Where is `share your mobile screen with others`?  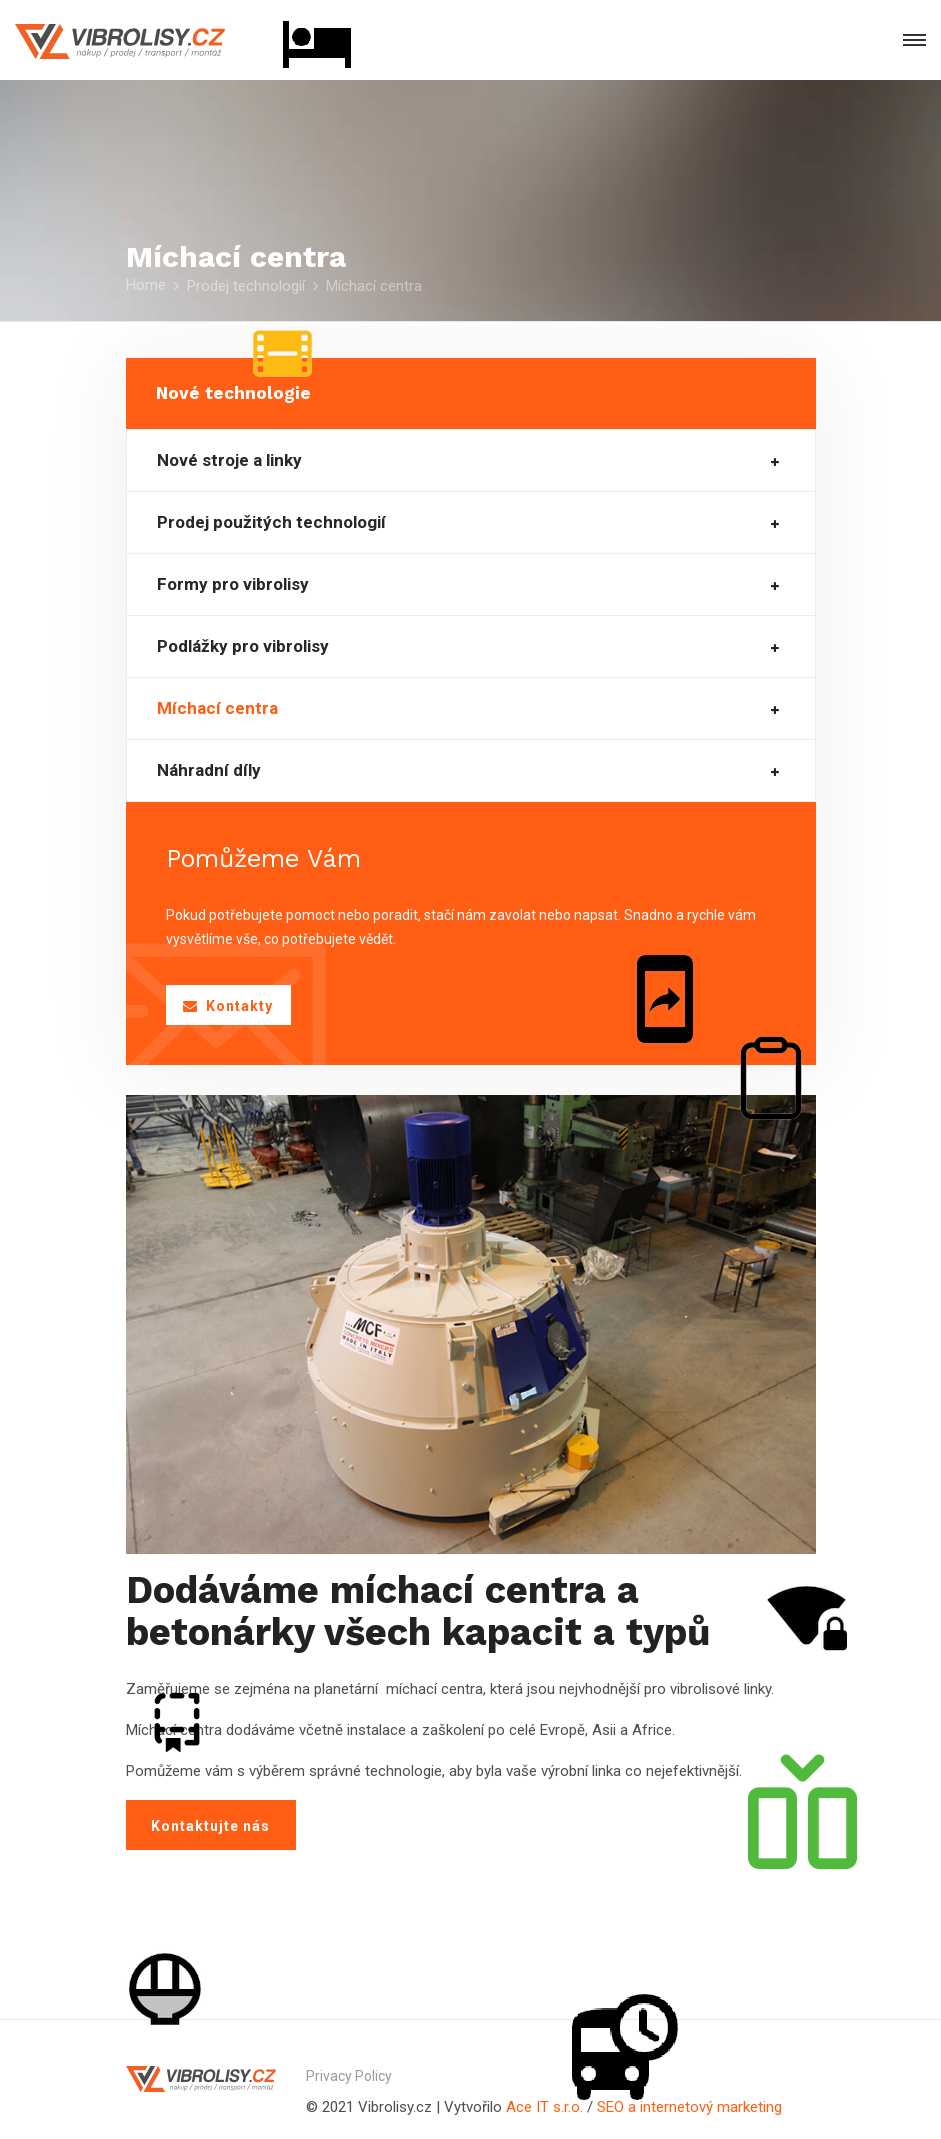 share your mobile screen with others is located at coordinates (665, 999).